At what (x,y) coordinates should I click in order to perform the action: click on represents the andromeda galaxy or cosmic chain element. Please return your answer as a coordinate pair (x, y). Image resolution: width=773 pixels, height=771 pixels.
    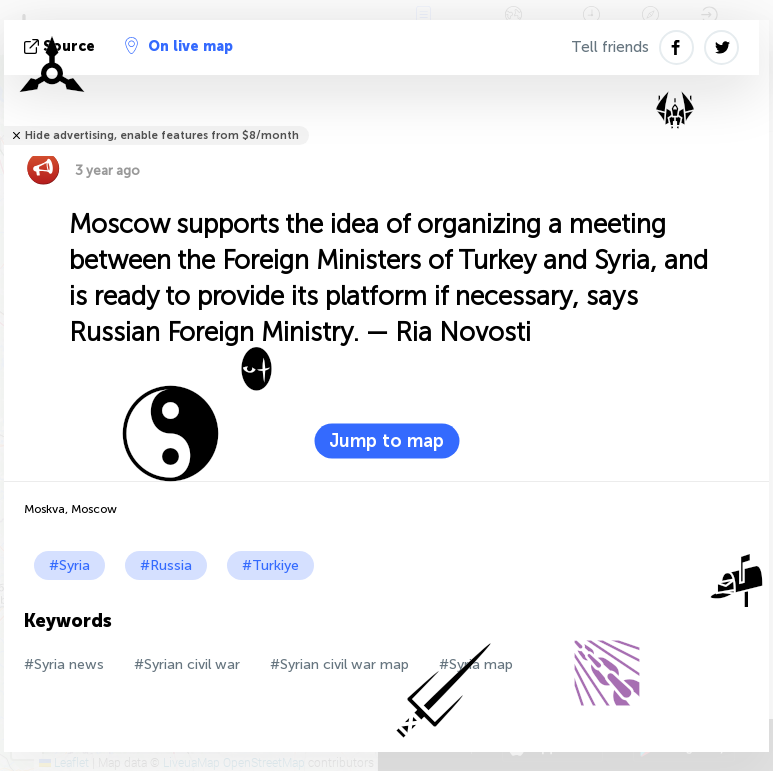
    Looking at the image, I should click on (607, 673).